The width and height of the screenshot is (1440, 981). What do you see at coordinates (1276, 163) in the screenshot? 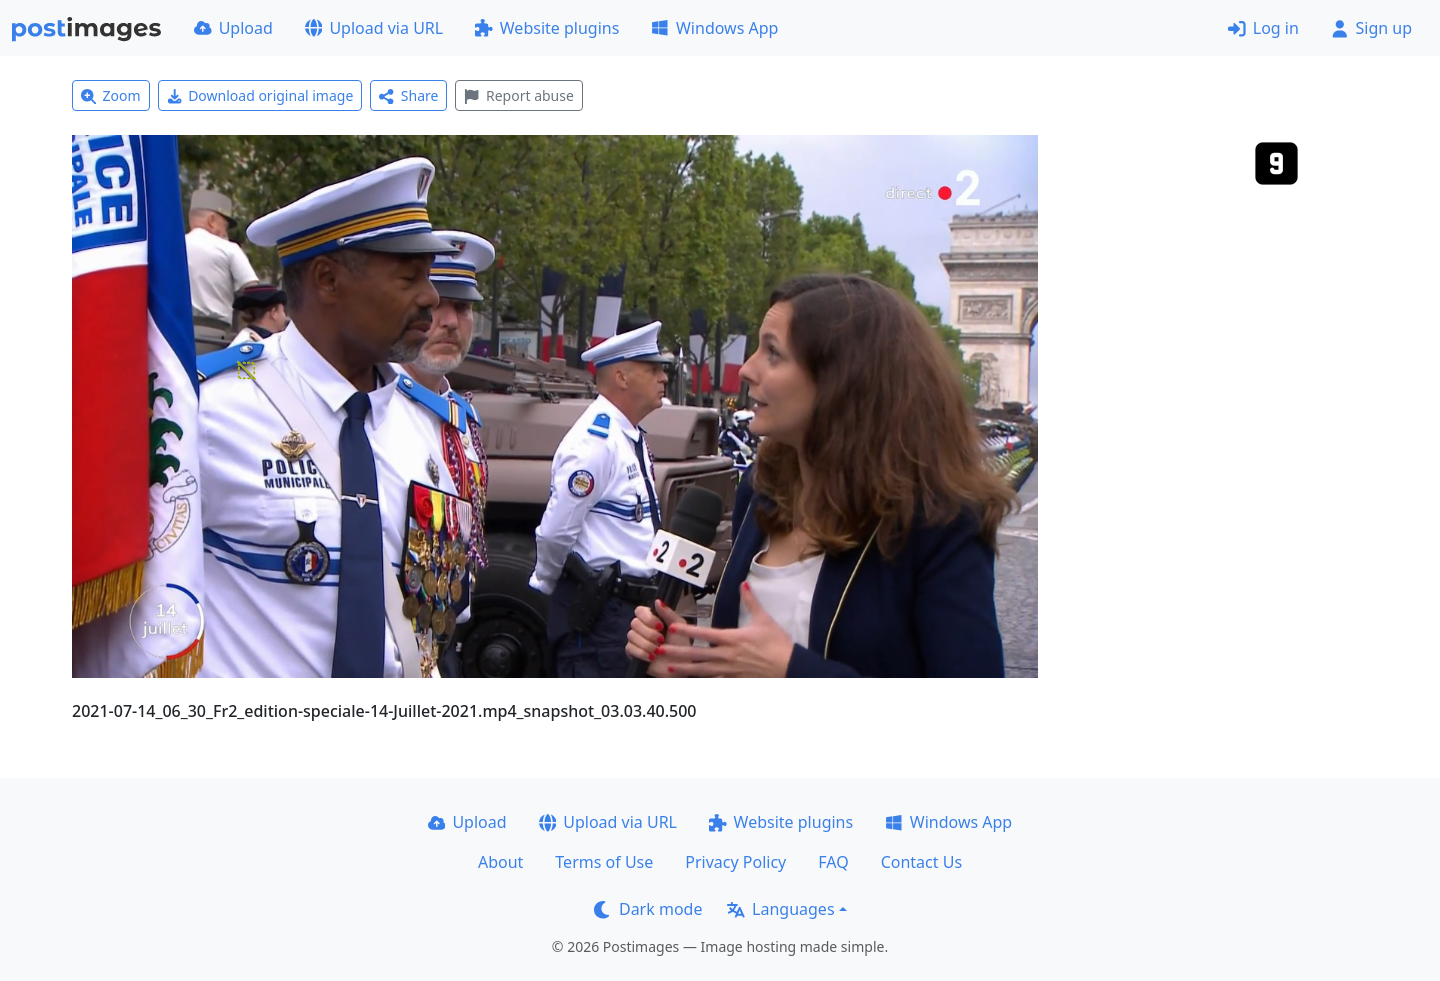
I see `select page or item number 9` at bounding box center [1276, 163].